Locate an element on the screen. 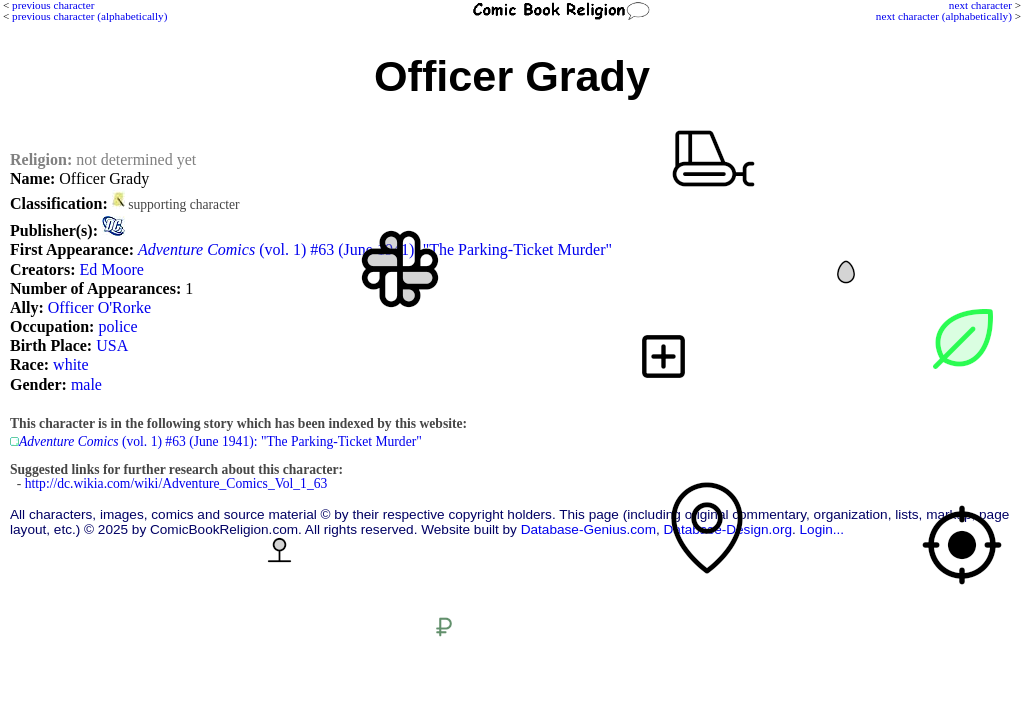  indicates egg or egg-related content is located at coordinates (846, 272).